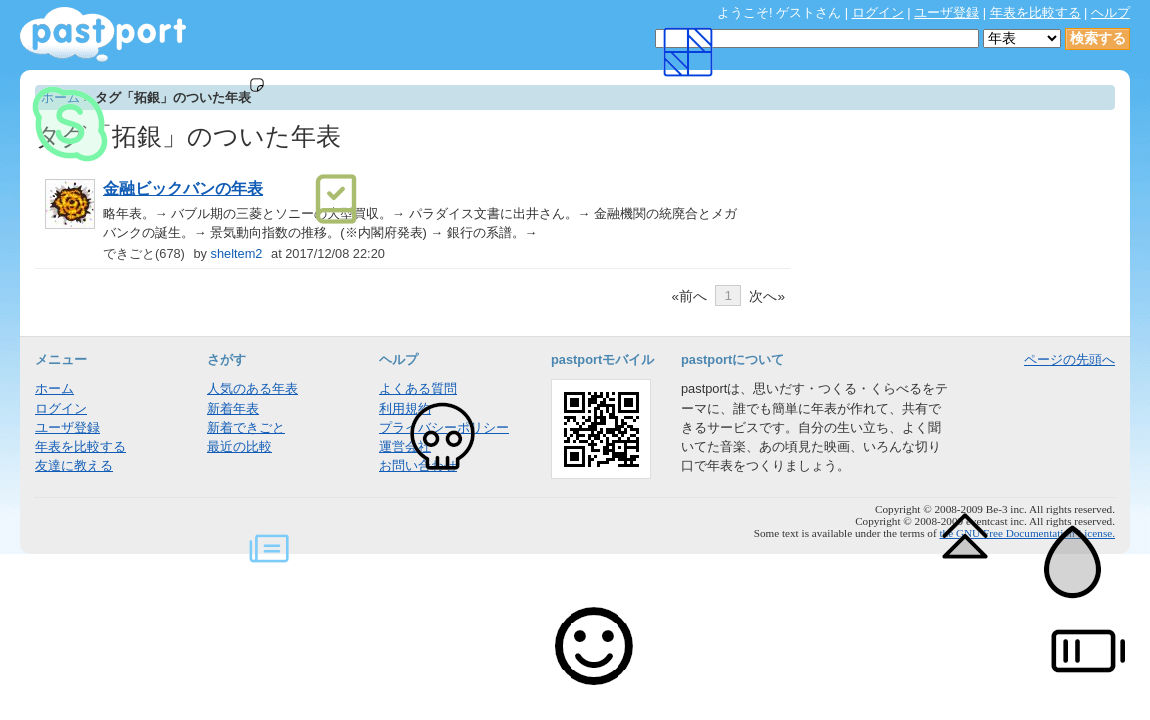  Describe the element at coordinates (270, 548) in the screenshot. I see `view news articles or updates` at that location.